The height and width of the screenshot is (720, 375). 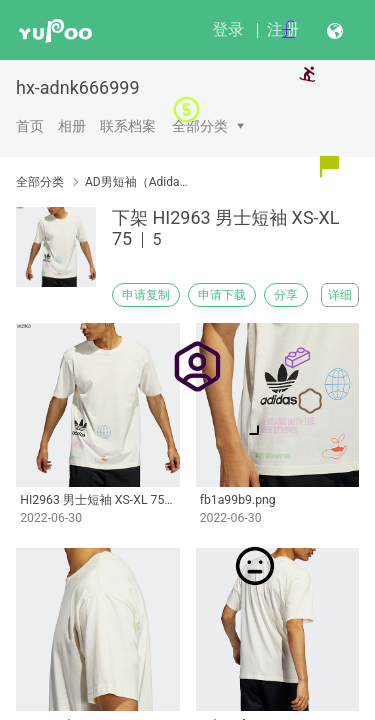 What do you see at coordinates (197, 366) in the screenshot?
I see `view user profile` at bounding box center [197, 366].